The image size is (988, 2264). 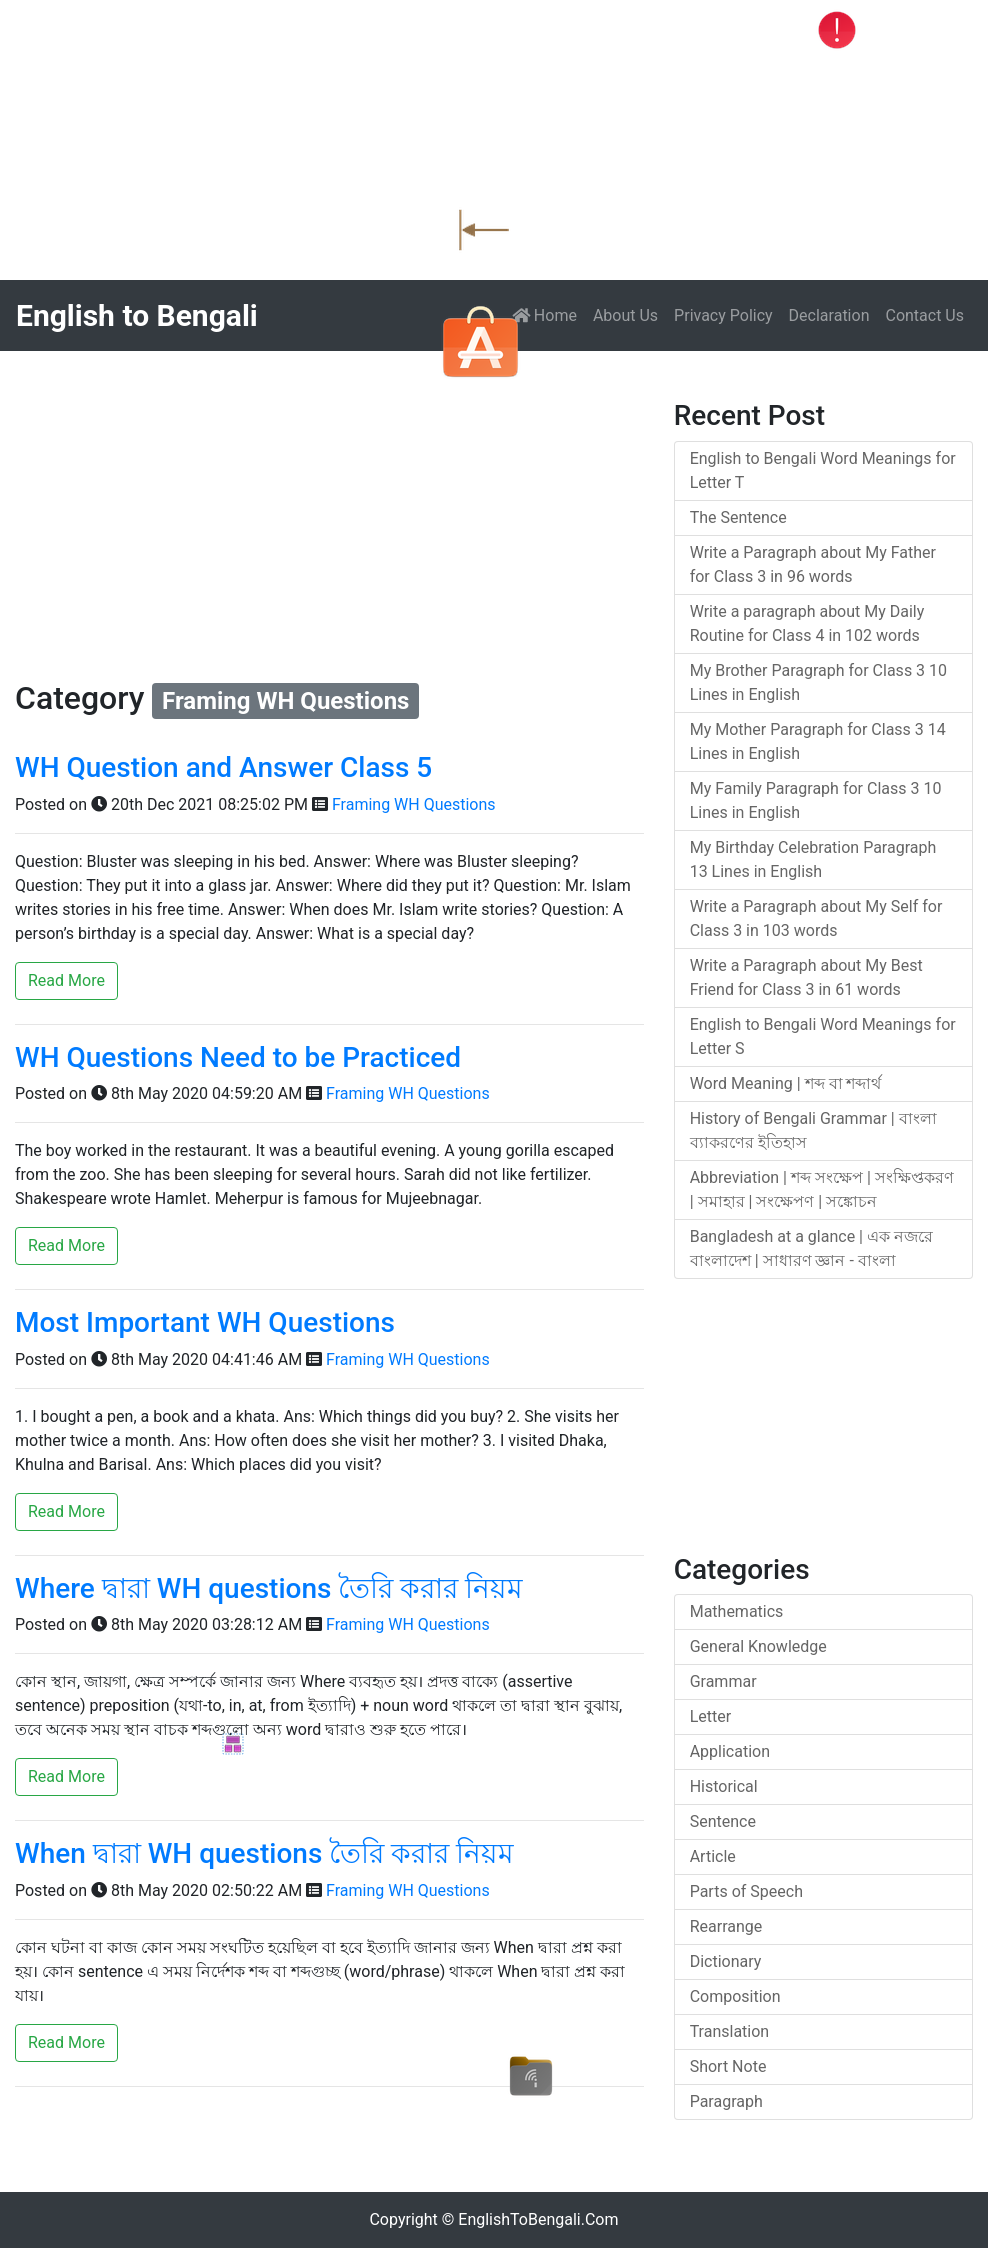 I want to click on open insync cloud sync folder, so click(x=531, y=2076).